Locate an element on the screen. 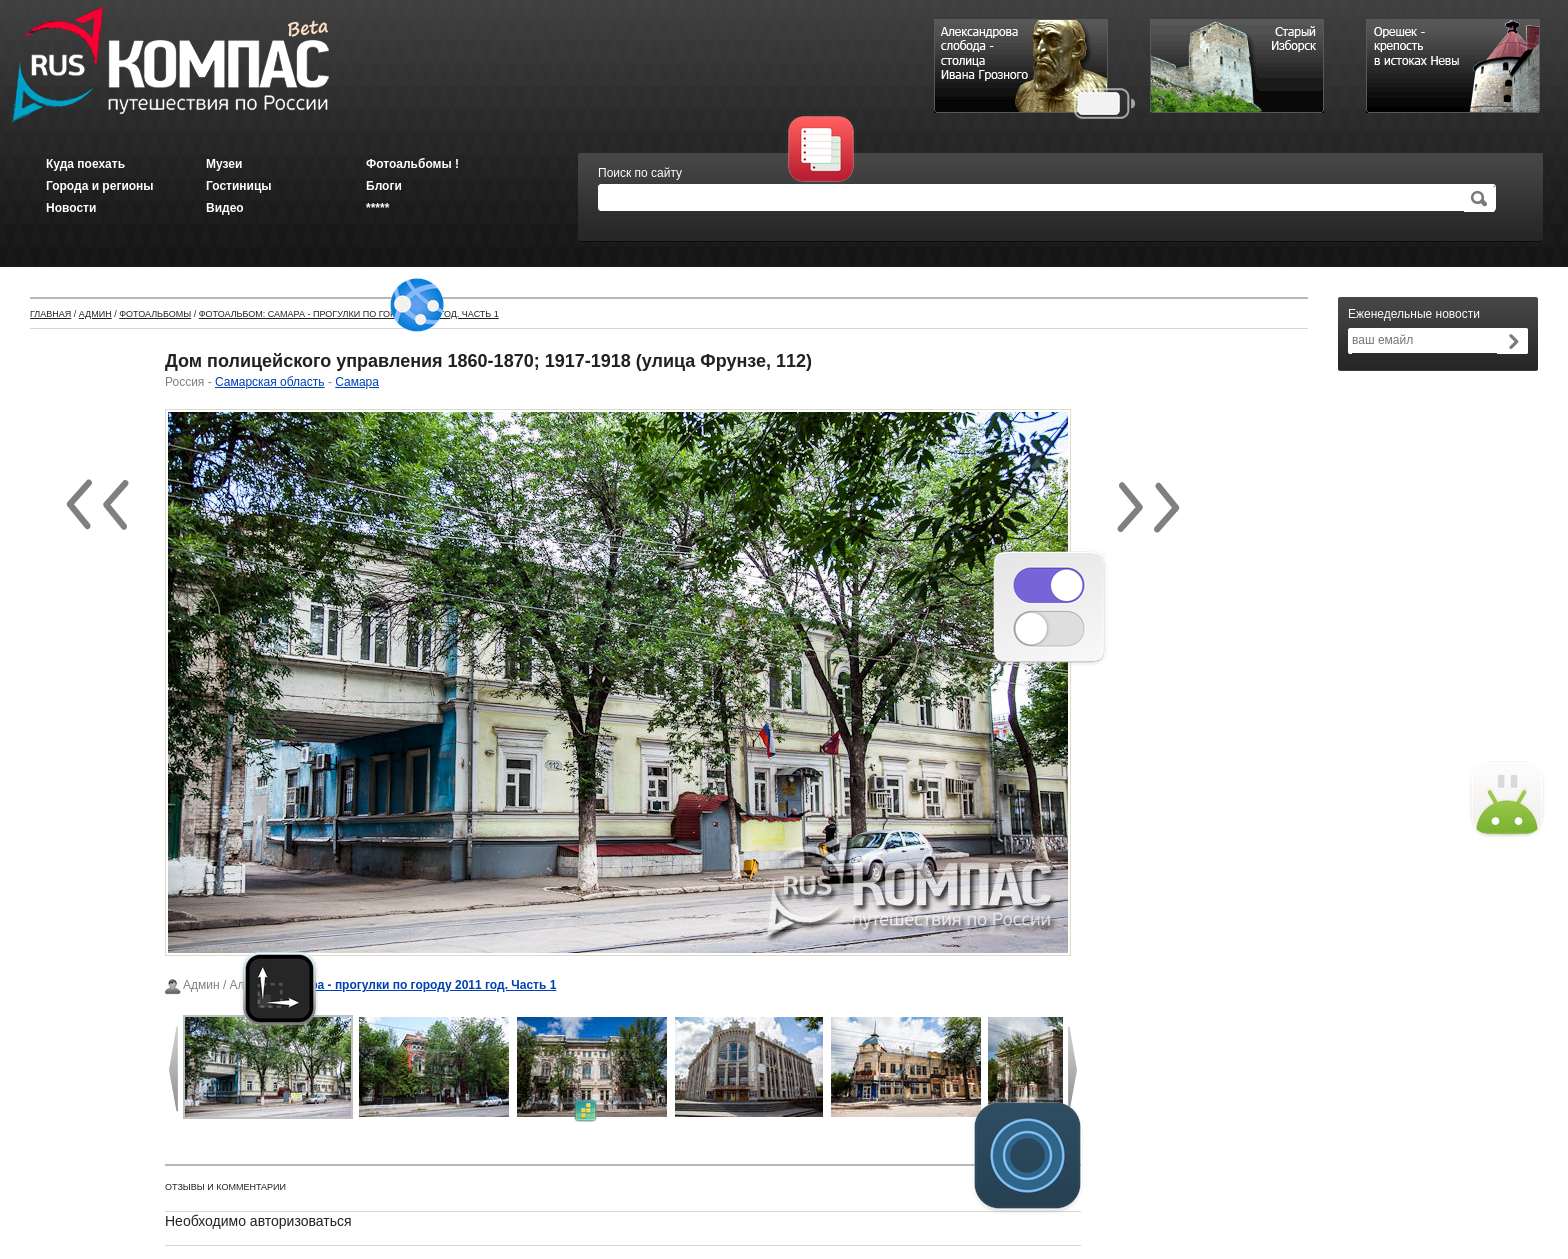  launch armagetron game is located at coordinates (1027, 1155).